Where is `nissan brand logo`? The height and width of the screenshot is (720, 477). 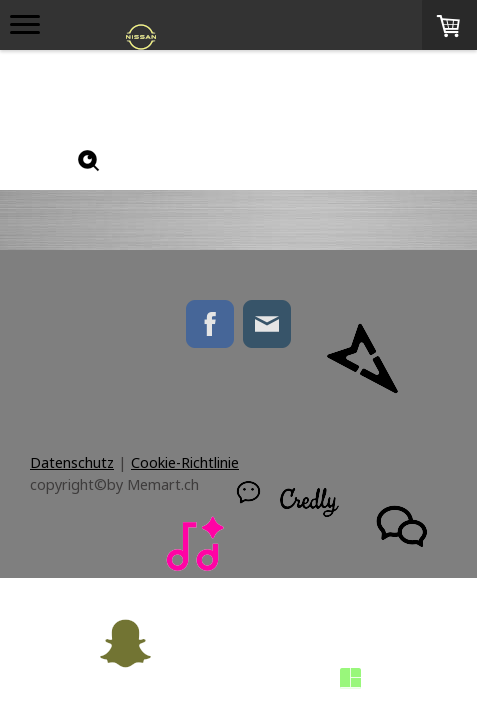 nissan brand logo is located at coordinates (141, 37).